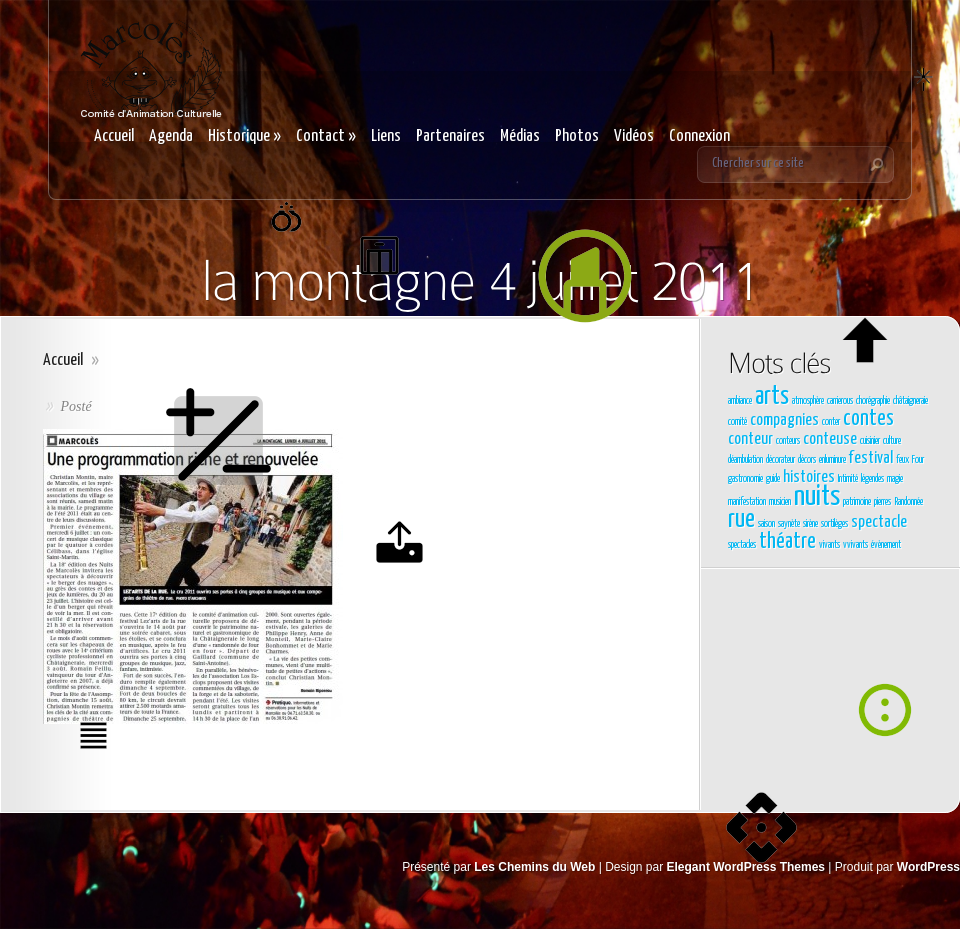 The height and width of the screenshot is (929, 960). What do you see at coordinates (93, 735) in the screenshot?
I see `justify text alignment` at bounding box center [93, 735].